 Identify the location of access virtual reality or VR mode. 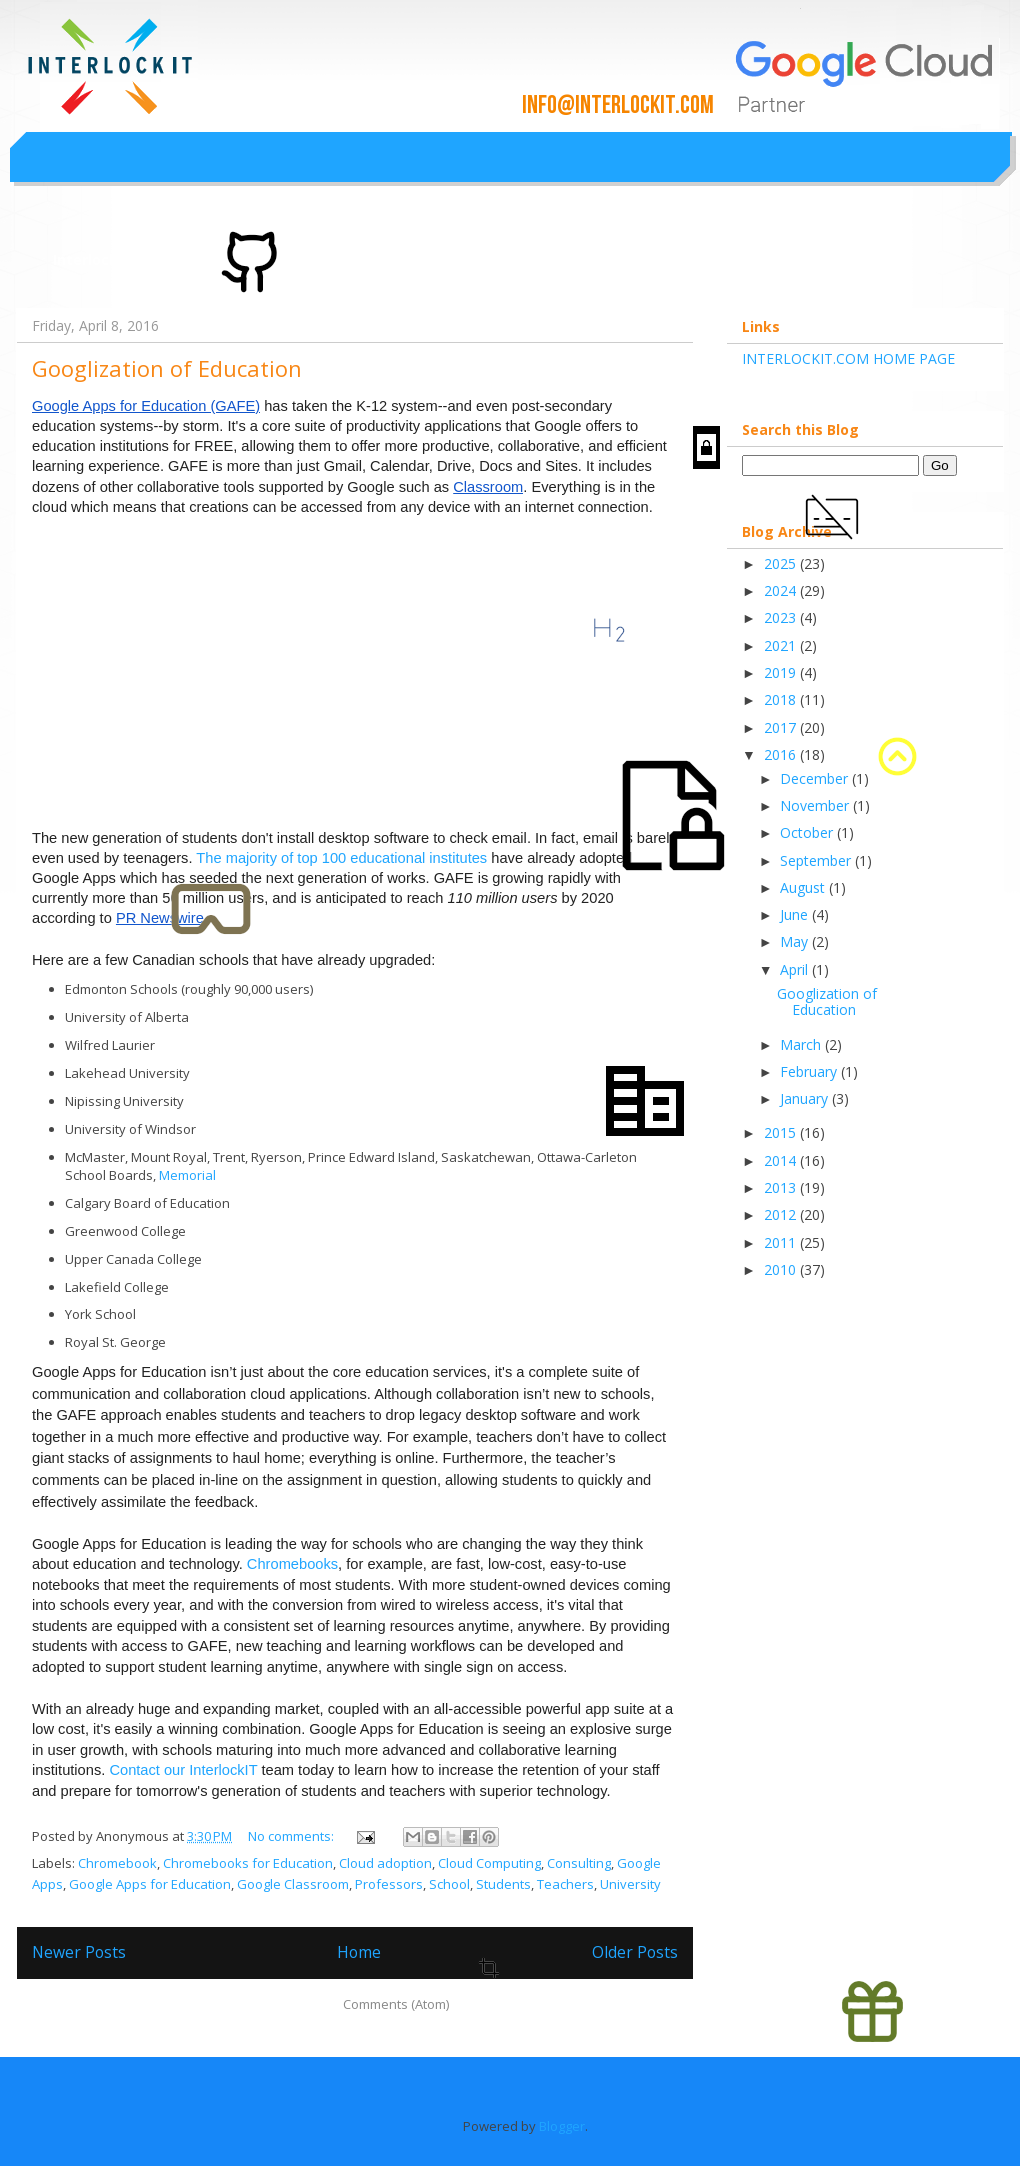
(211, 909).